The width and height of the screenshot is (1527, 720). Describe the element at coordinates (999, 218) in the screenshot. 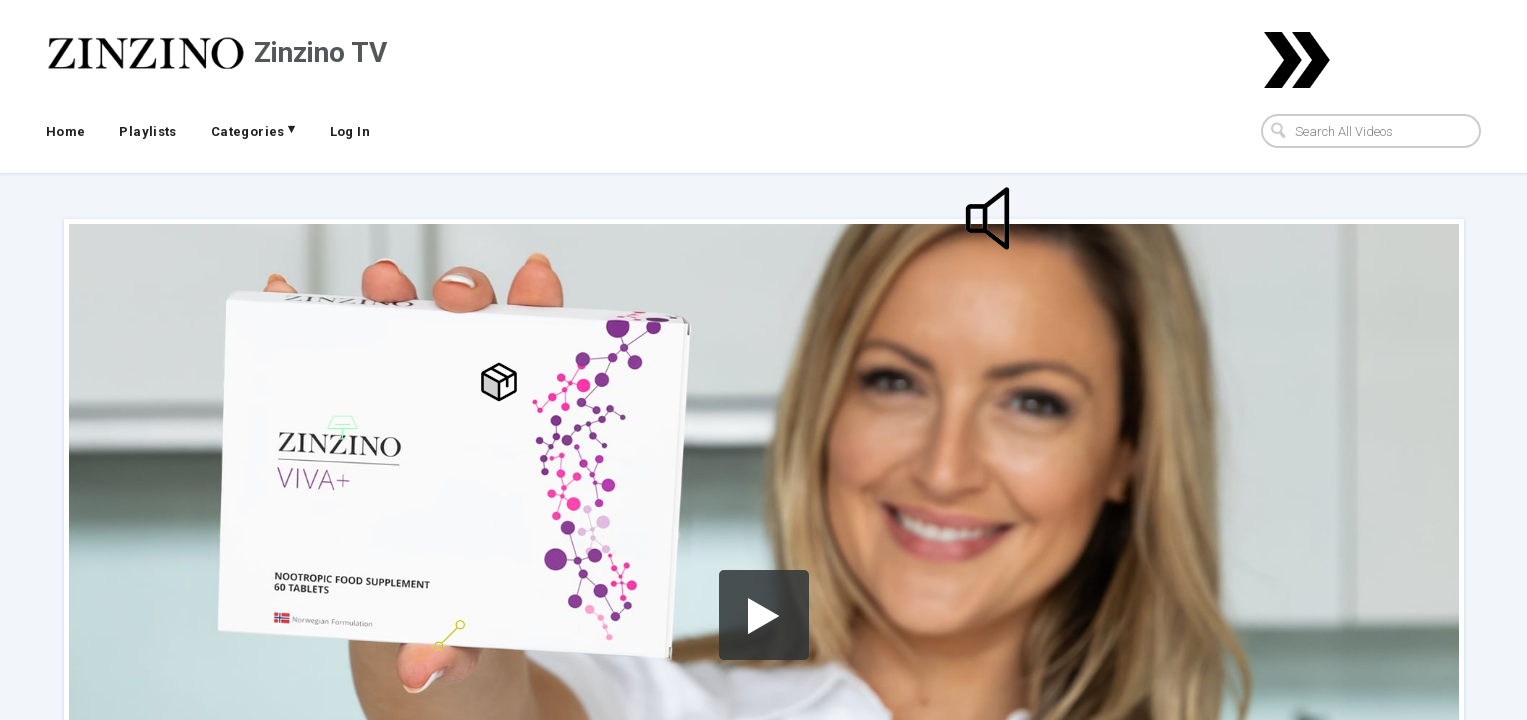

I see `speaker with no volume or audio output` at that location.